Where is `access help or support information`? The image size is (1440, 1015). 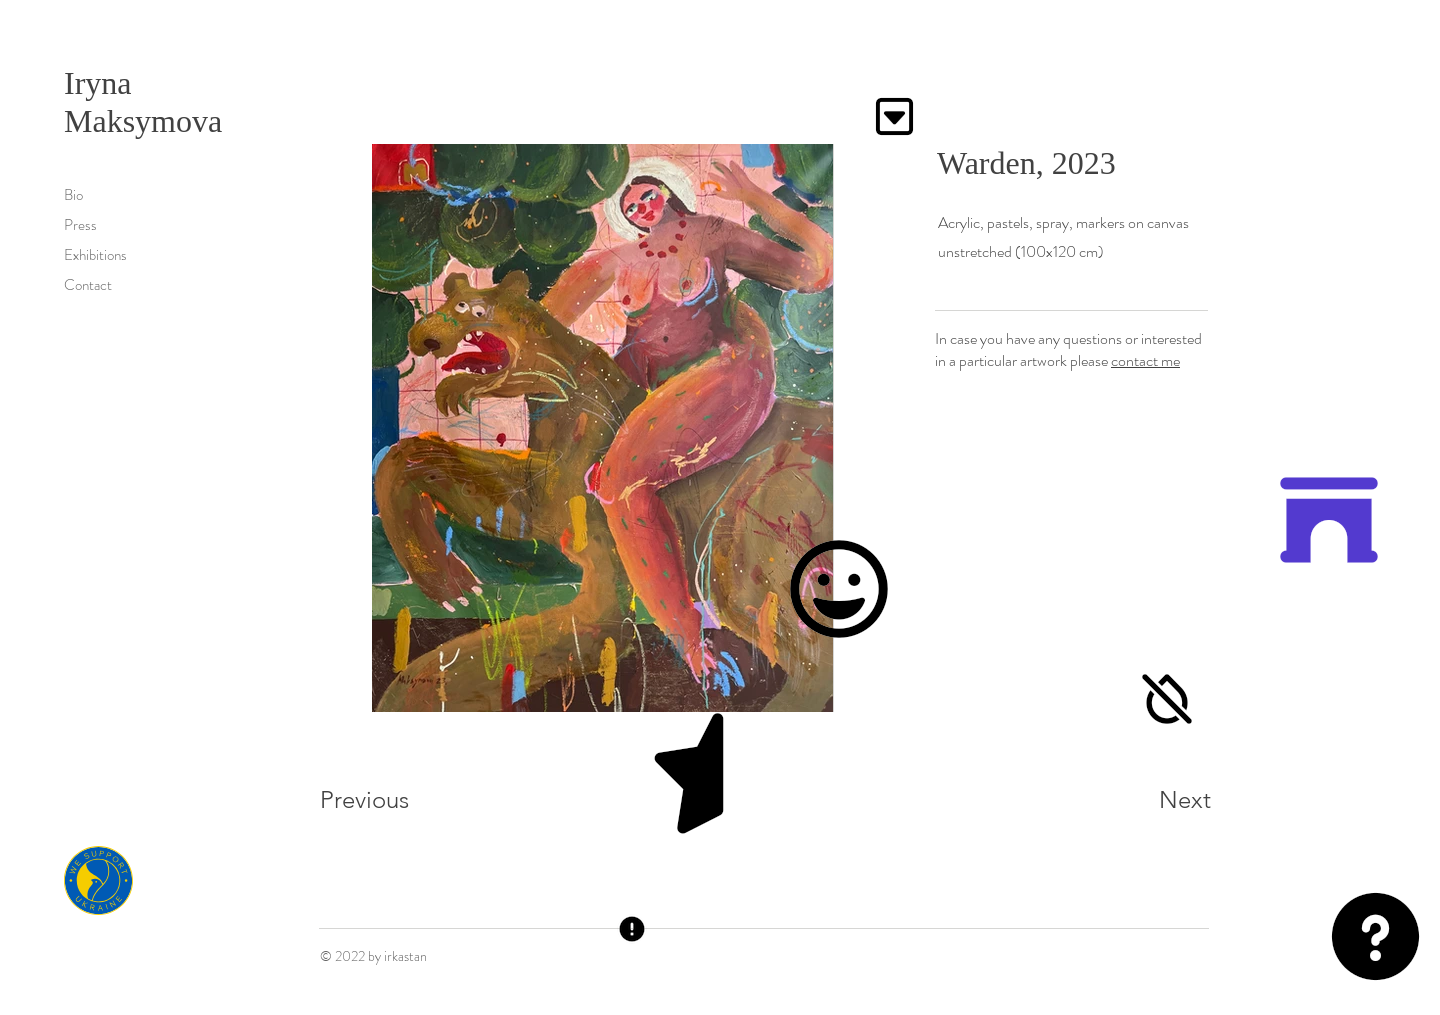
access help or support information is located at coordinates (1375, 936).